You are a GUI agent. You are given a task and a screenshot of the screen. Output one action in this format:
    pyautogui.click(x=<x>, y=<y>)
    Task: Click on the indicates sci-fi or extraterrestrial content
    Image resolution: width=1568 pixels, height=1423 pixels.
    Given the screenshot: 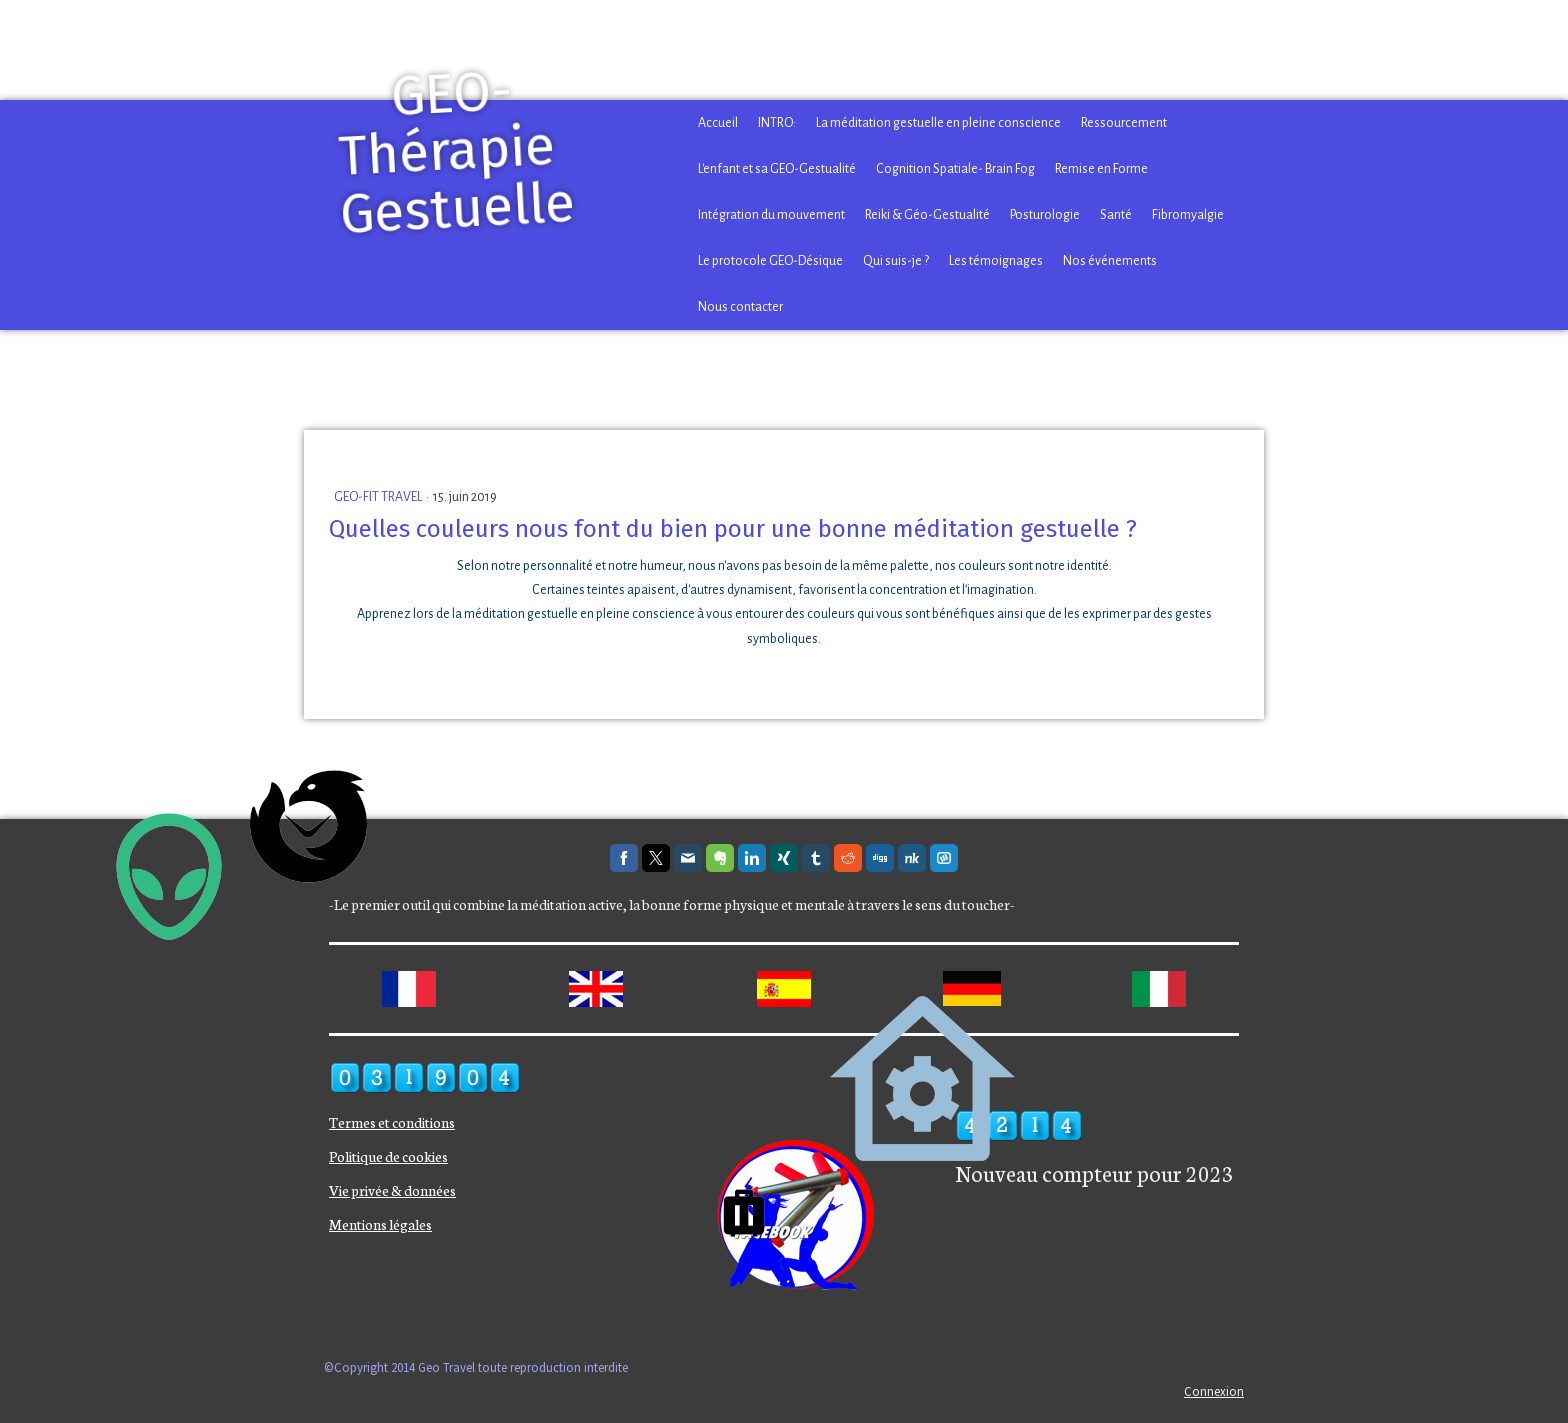 What is the action you would take?
    pyautogui.click(x=169, y=875)
    